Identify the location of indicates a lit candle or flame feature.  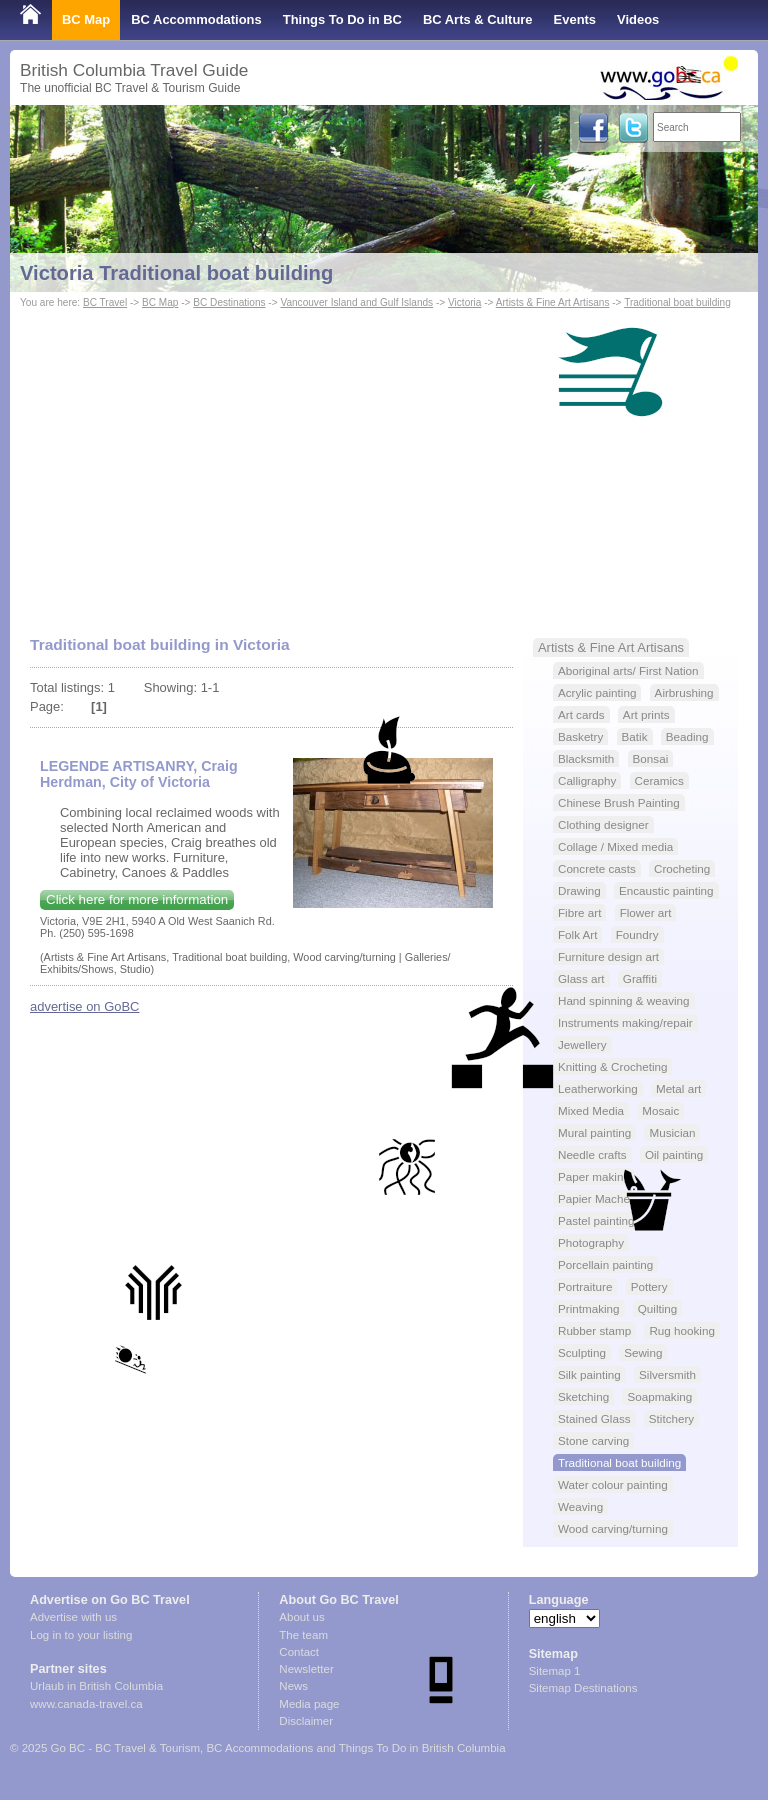
(388, 750).